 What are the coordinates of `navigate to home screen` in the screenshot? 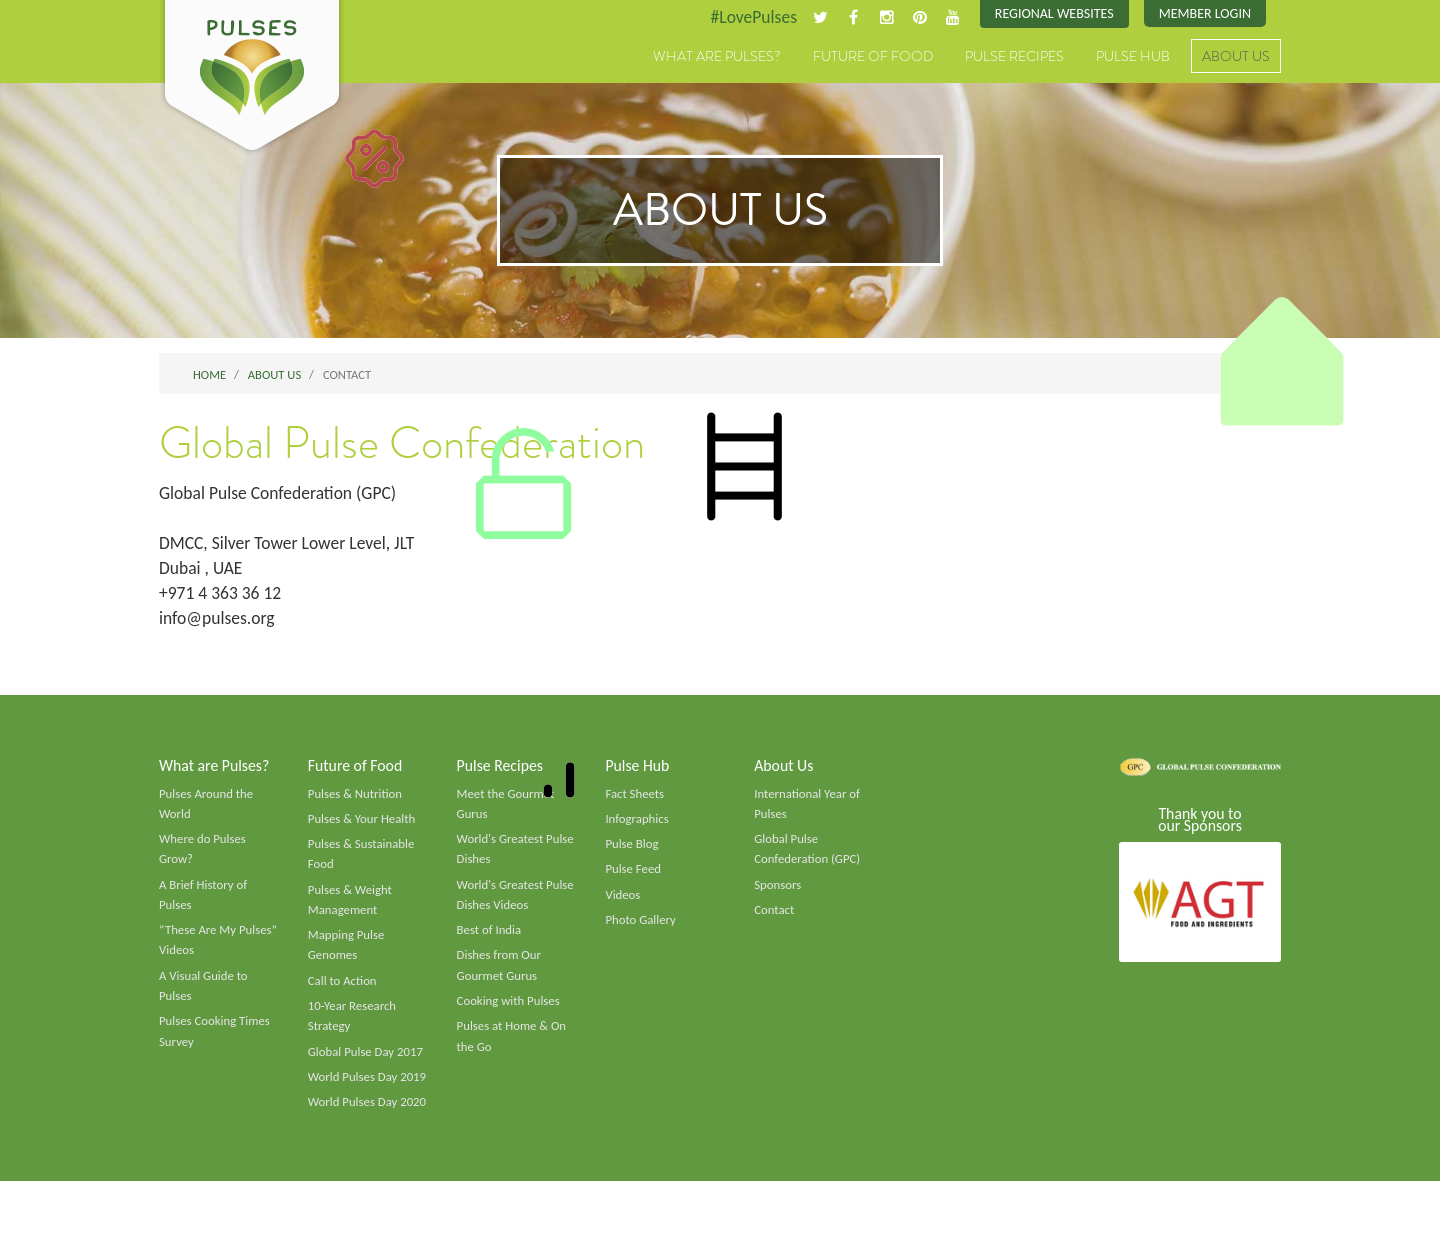 It's located at (1282, 364).